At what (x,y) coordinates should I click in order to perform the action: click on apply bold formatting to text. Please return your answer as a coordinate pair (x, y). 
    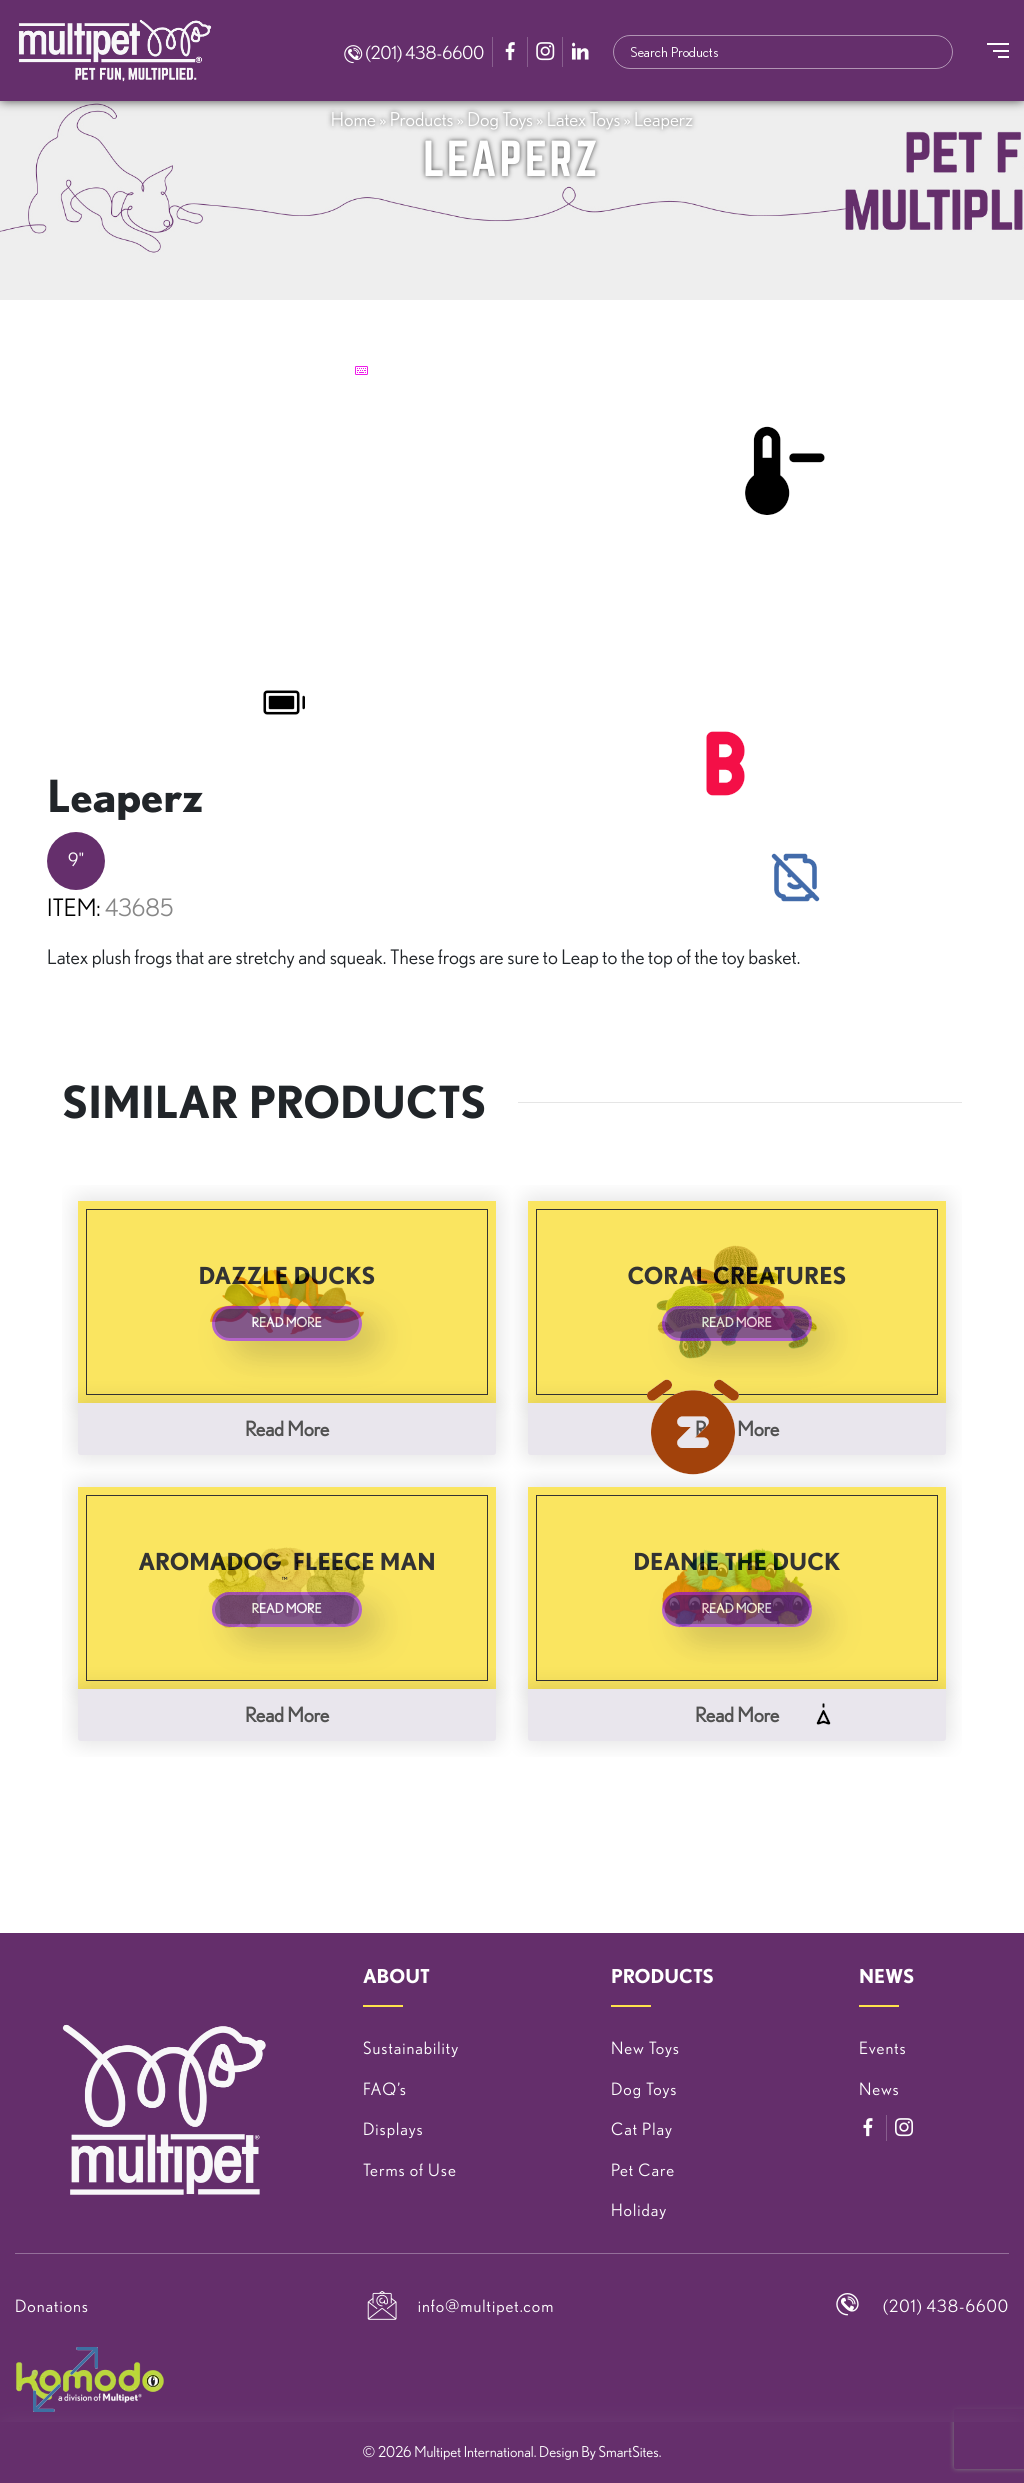
    Looking at the image, I should click on (725, 763).